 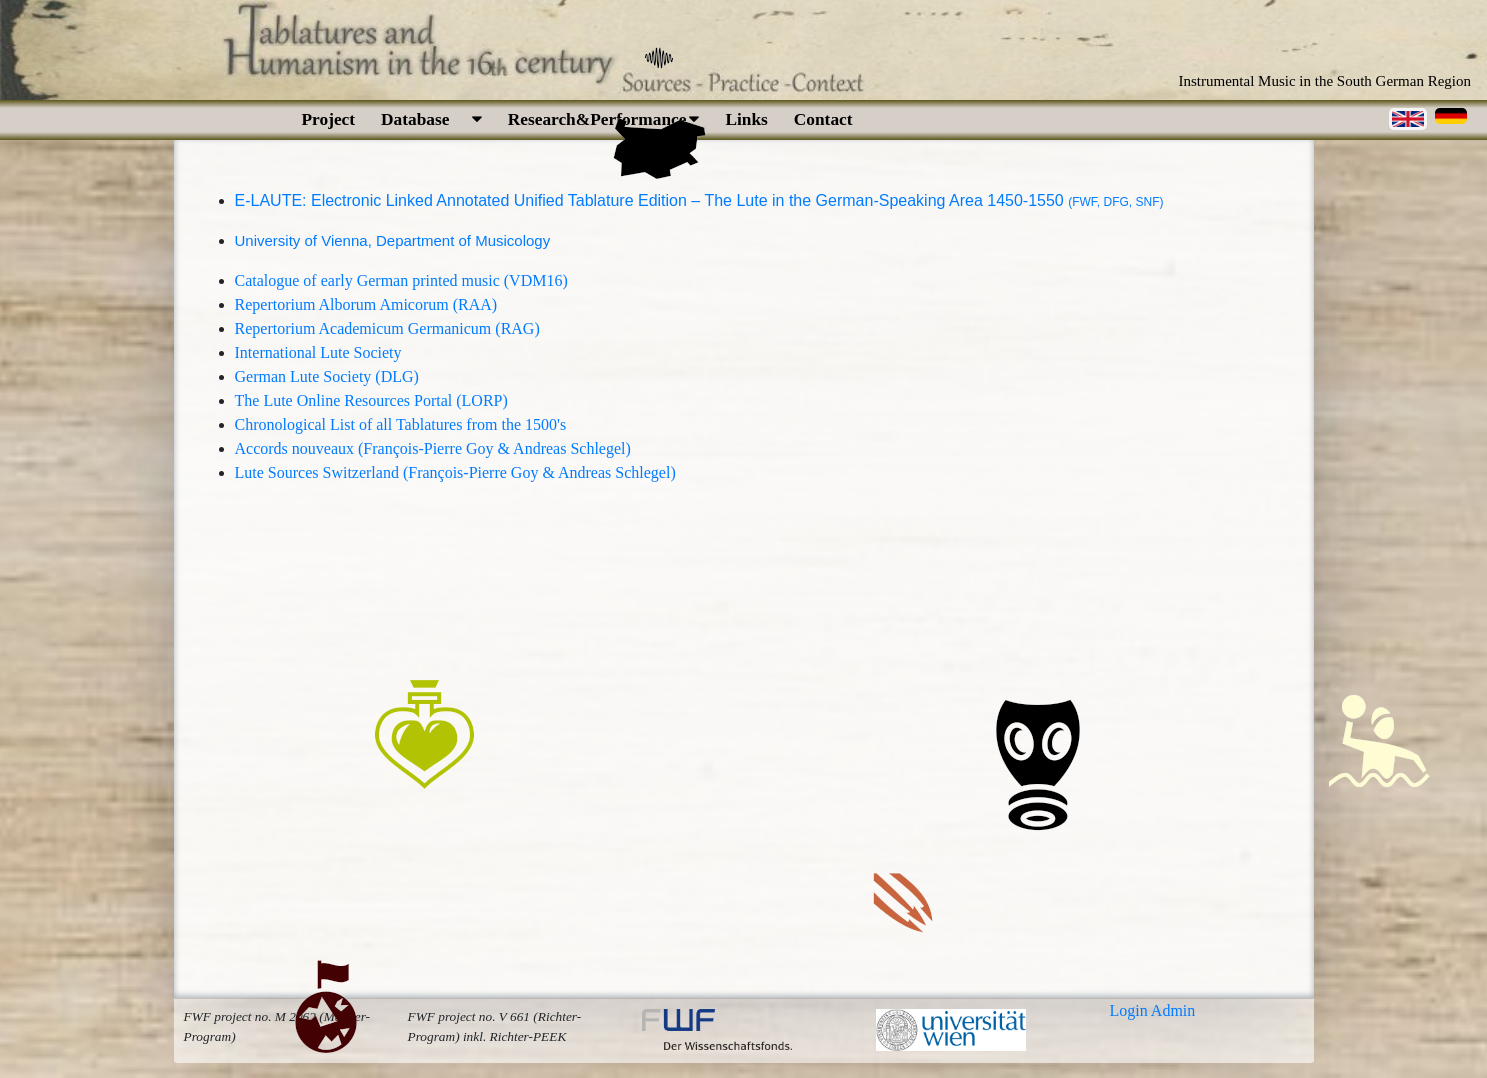 I want to click on use a health potion to restore HP, so click(x=424, y=734).